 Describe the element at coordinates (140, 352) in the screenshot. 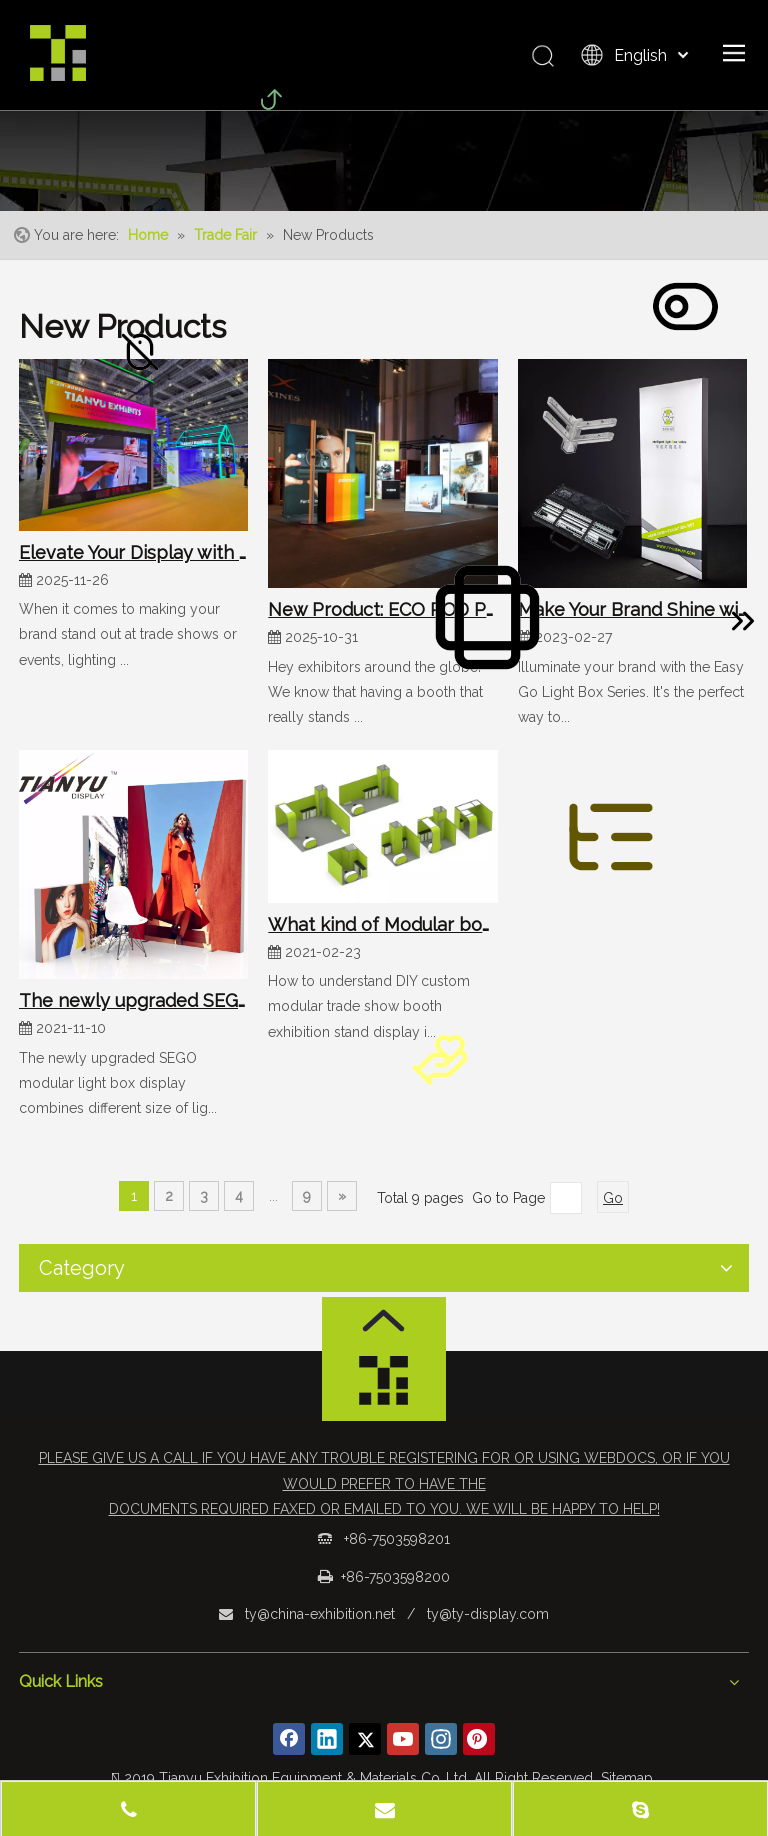

I see `mouse input disabled` at that location.